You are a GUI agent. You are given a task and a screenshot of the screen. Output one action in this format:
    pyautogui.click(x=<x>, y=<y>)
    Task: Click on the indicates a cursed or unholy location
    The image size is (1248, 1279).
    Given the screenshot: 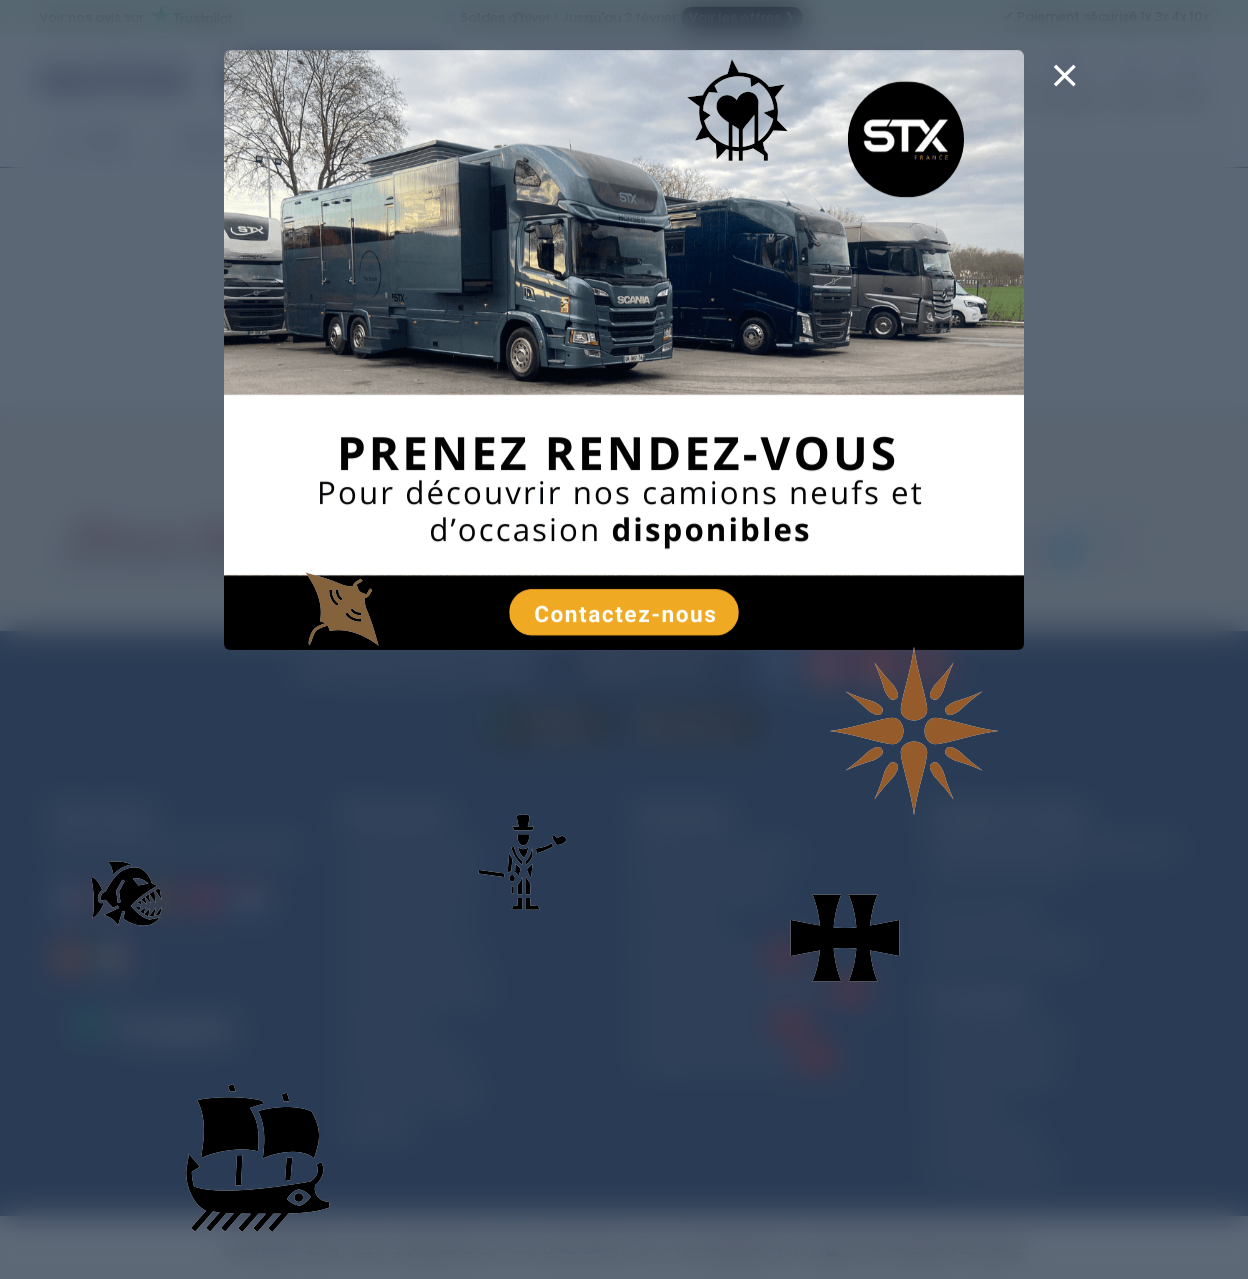 What is the action you would take?
    pyautogui.click(x=845, y=938)
    